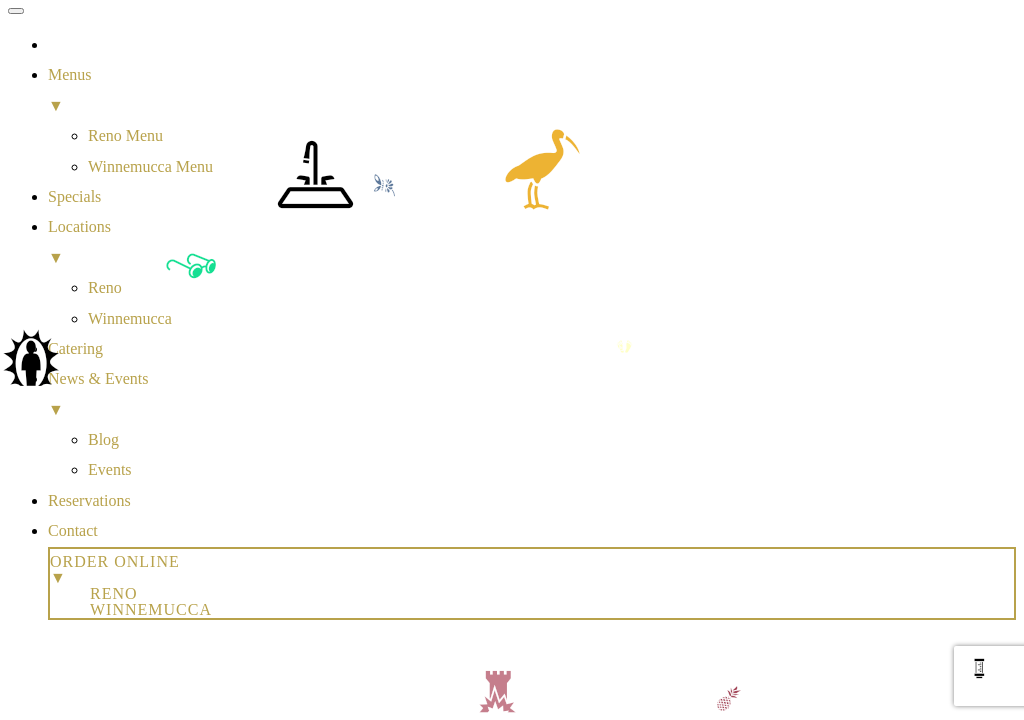 The width and height of the screenshot is (1024, 720). I want to click on kitchen or bathroom fixtures category, so click(315, 174).